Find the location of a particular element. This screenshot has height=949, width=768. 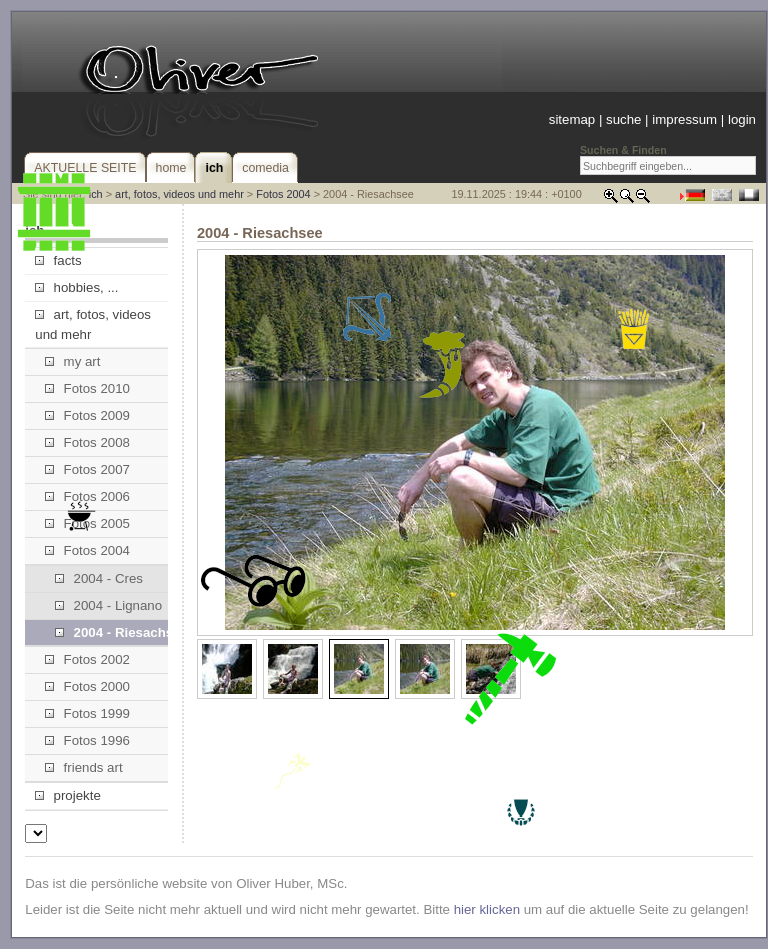

browse outdoor cooking or grilling recipes is located at coordinates (81, 516).